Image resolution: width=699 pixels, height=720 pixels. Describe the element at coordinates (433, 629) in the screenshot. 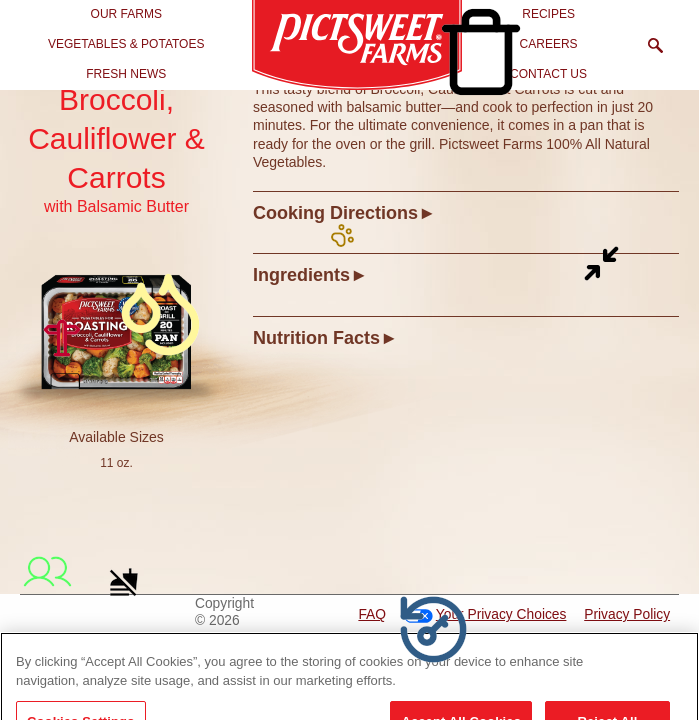

I see `rotate or reset encryption key` at that location.